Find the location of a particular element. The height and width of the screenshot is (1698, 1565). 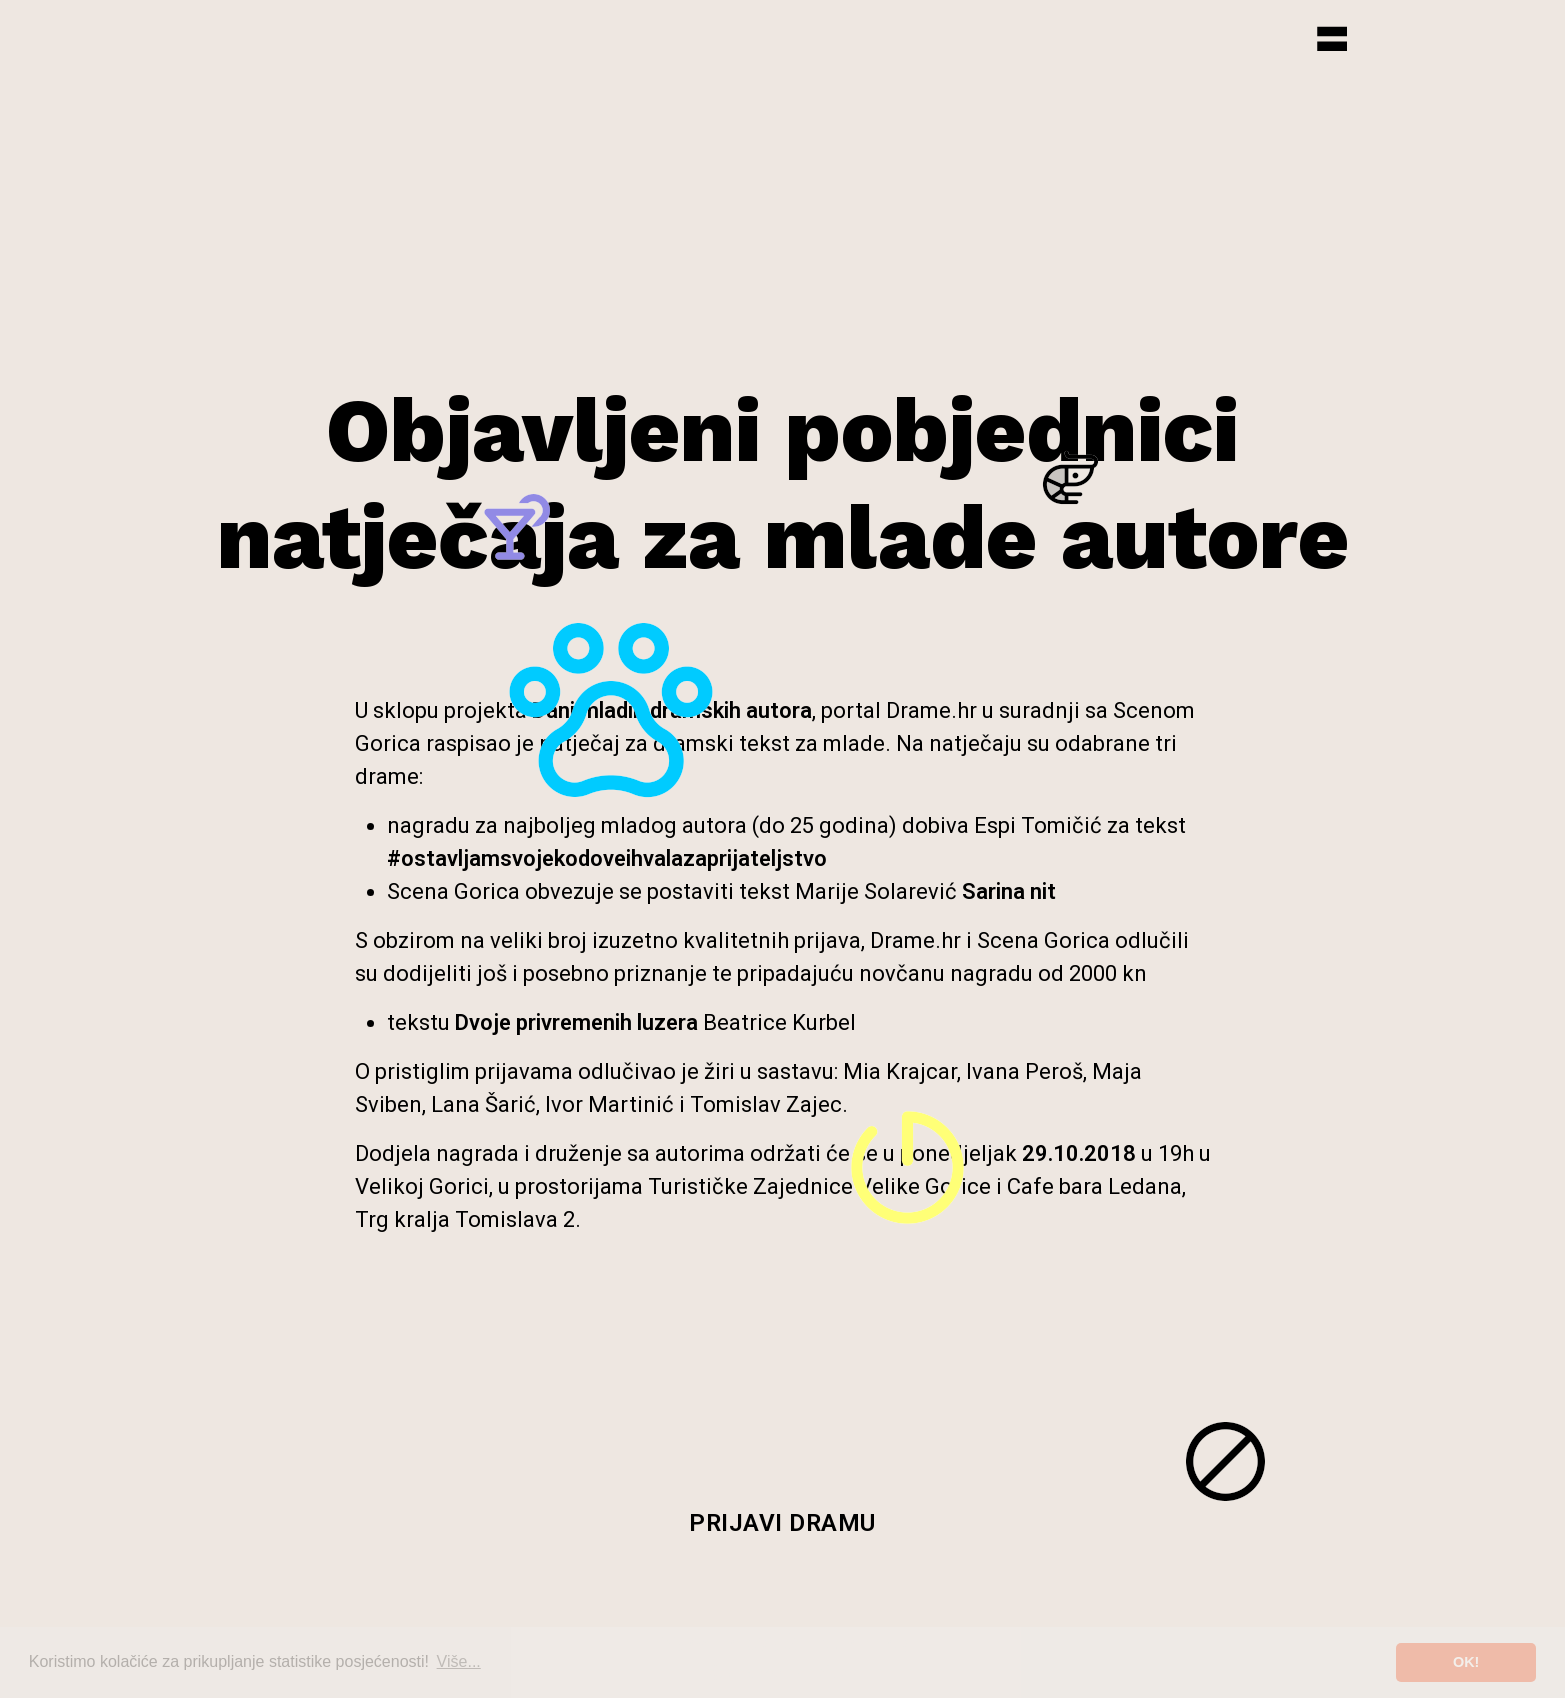

browse cocktail recipes or drink menu is located at coordinates (513, 530).